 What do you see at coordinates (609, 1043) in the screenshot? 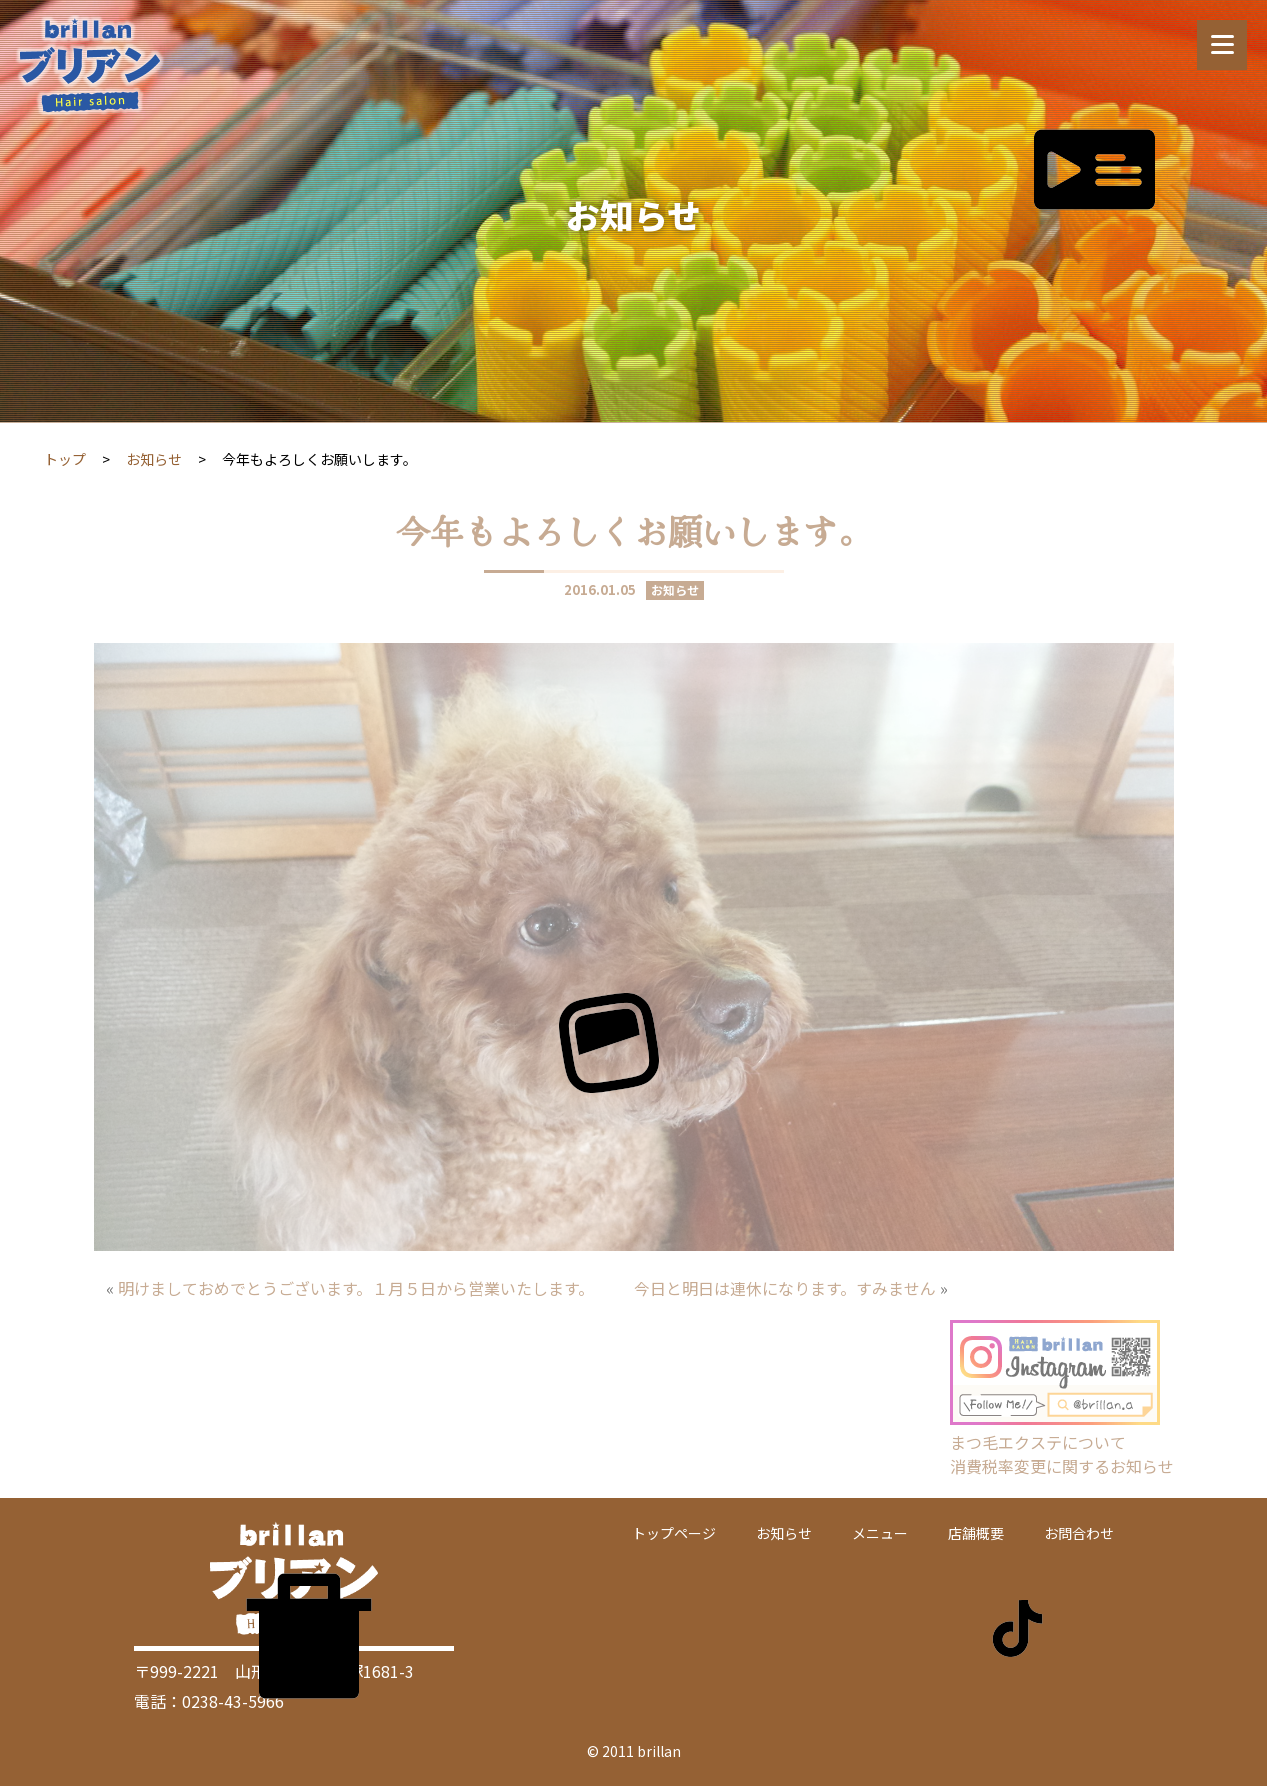
I see `headless ui component library logo` at bounding box center [609, 1043].